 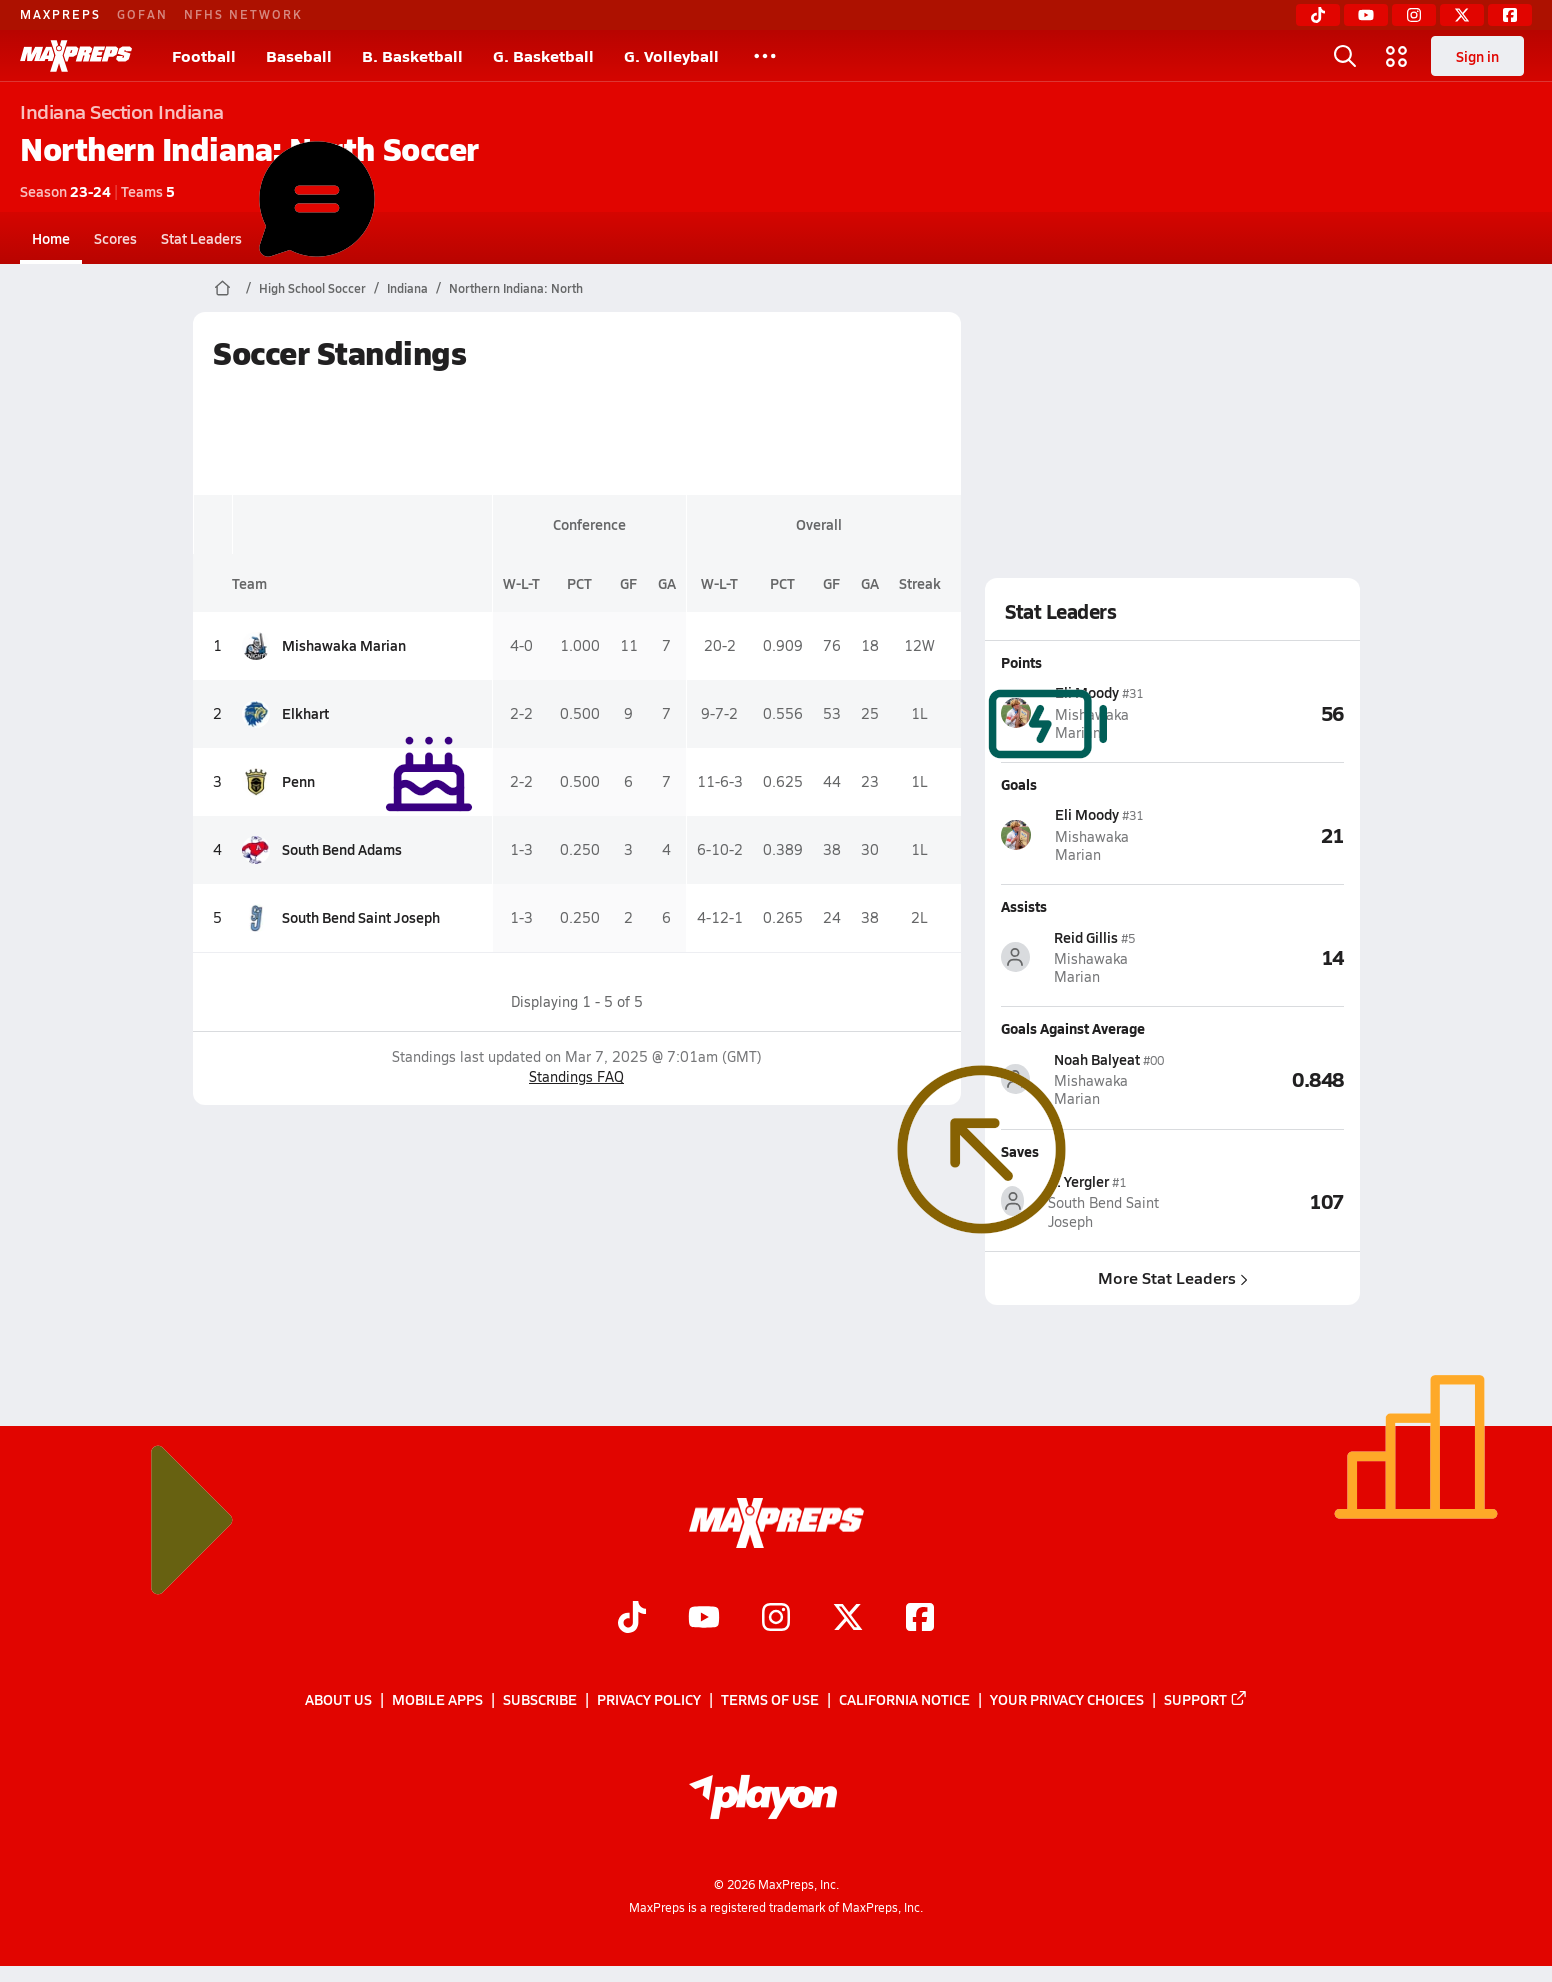 I want to click on indicates device is currently charging, so click(x=1046, y=724).